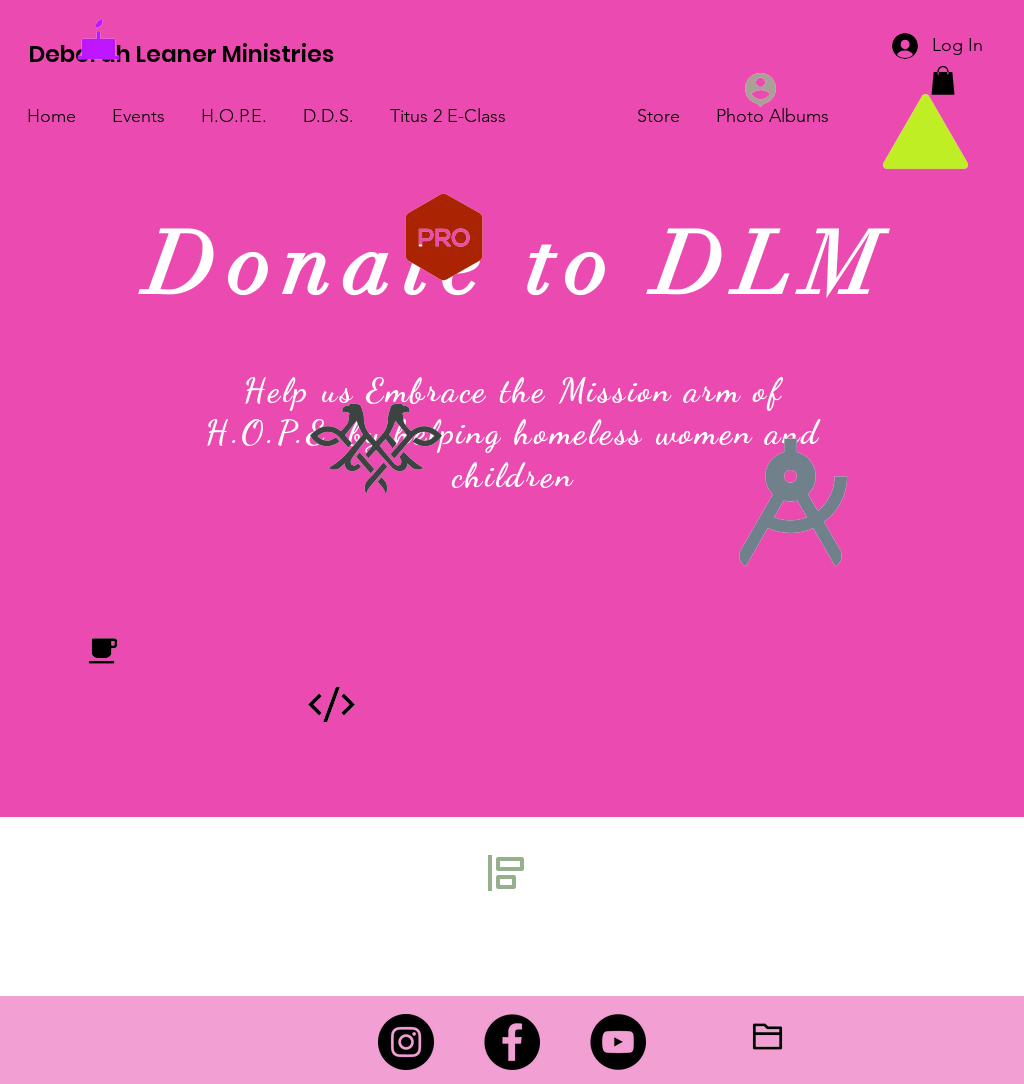  Describe the element at coordinates (444, 237) in the screenshot. I see `themeco brand logo` at that location.